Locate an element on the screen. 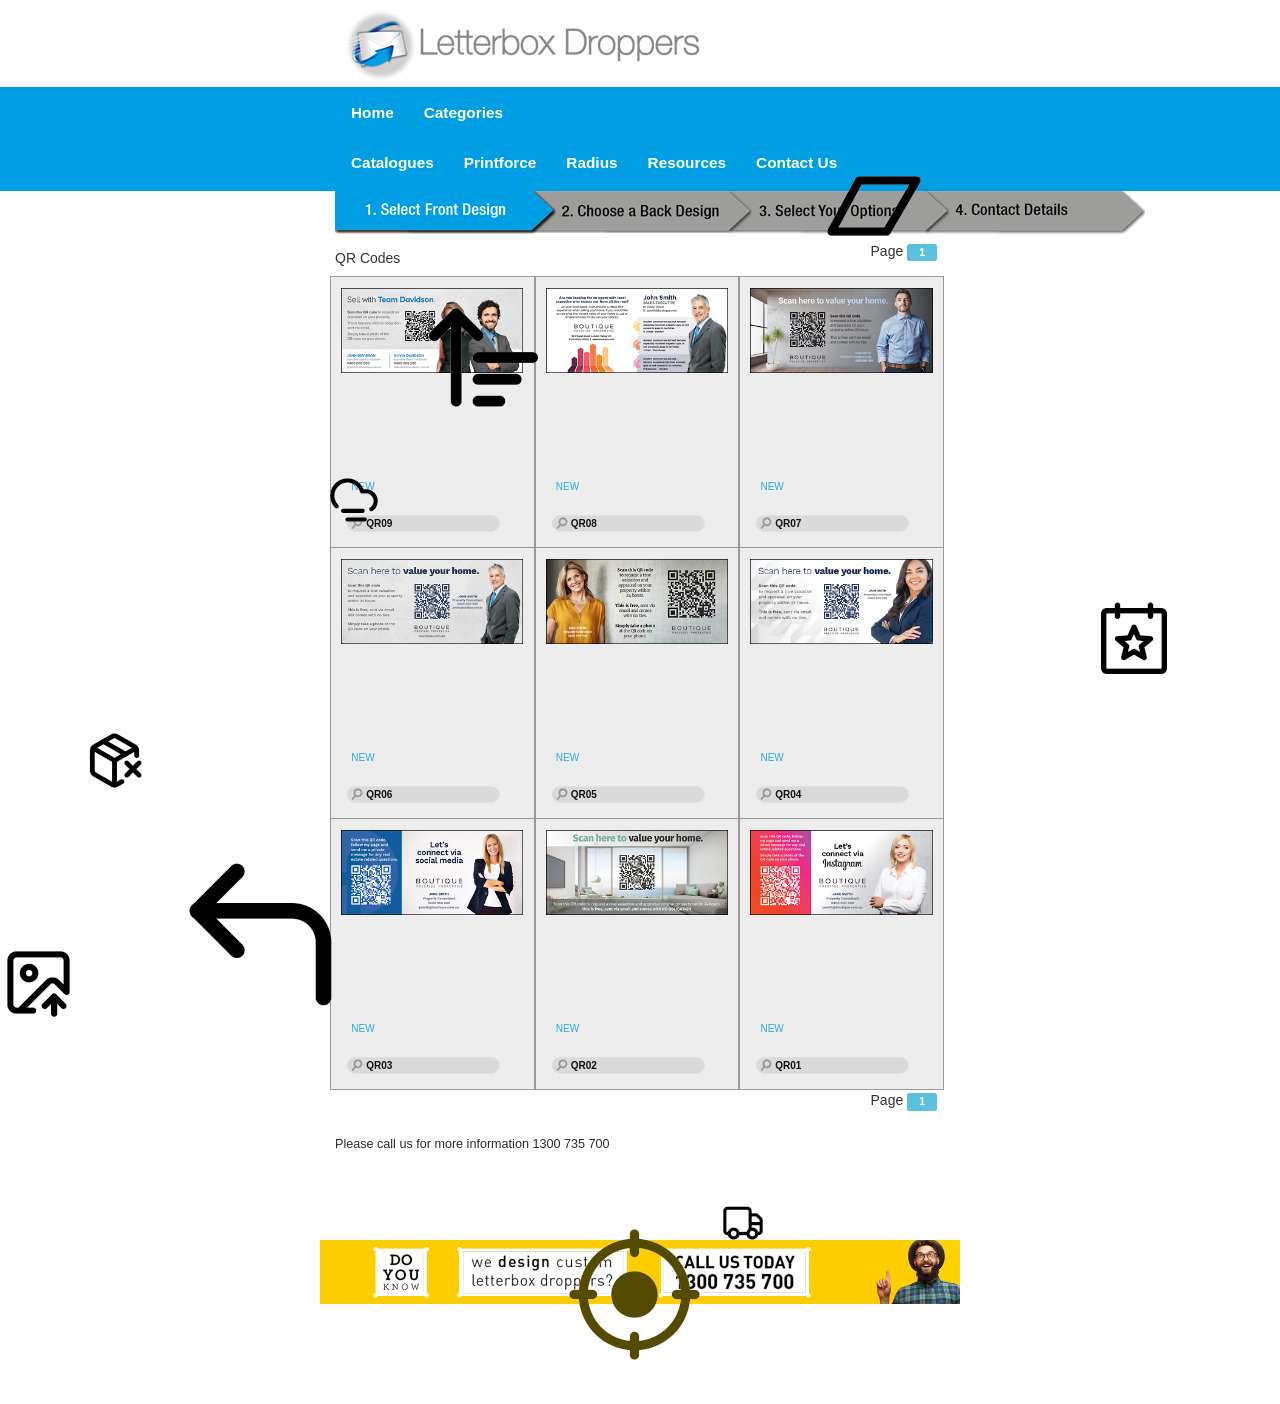 The height and width of the screenshot is (1404, 1280). indicates foggy weather conditions is located at coordinates (354, 500).